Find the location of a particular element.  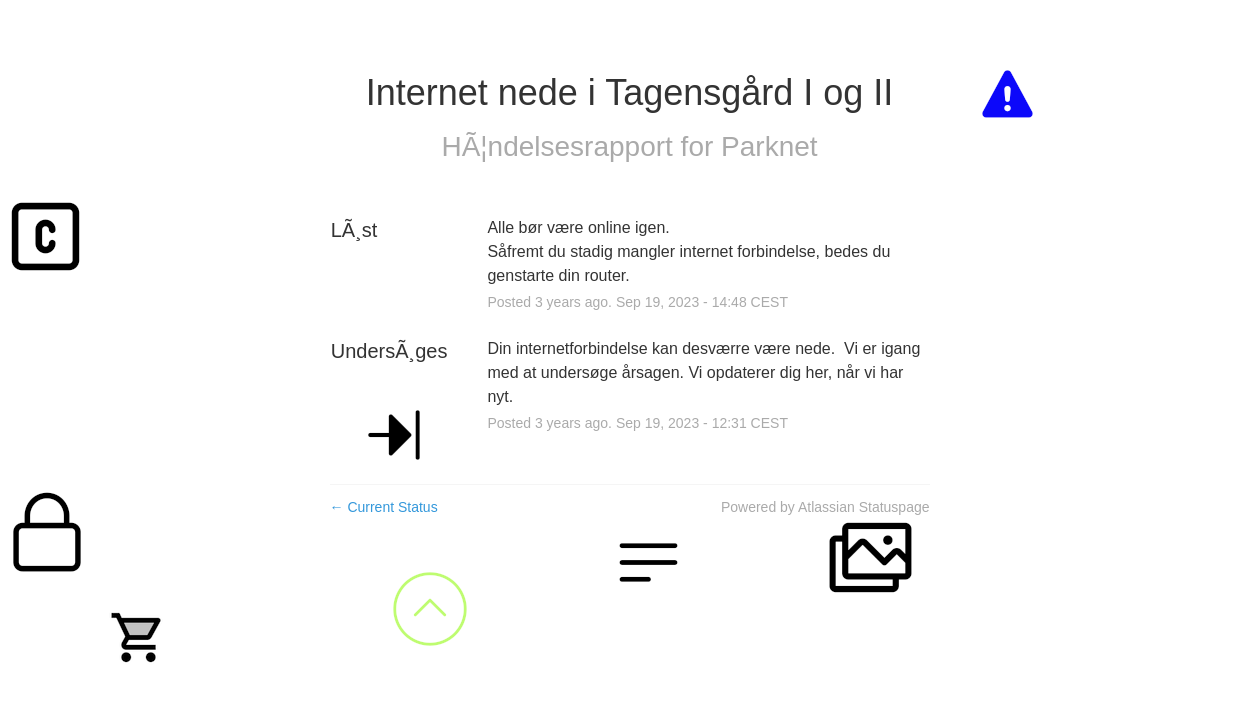

indicates a "C" grade or rating is located at coordinates (45, 236).